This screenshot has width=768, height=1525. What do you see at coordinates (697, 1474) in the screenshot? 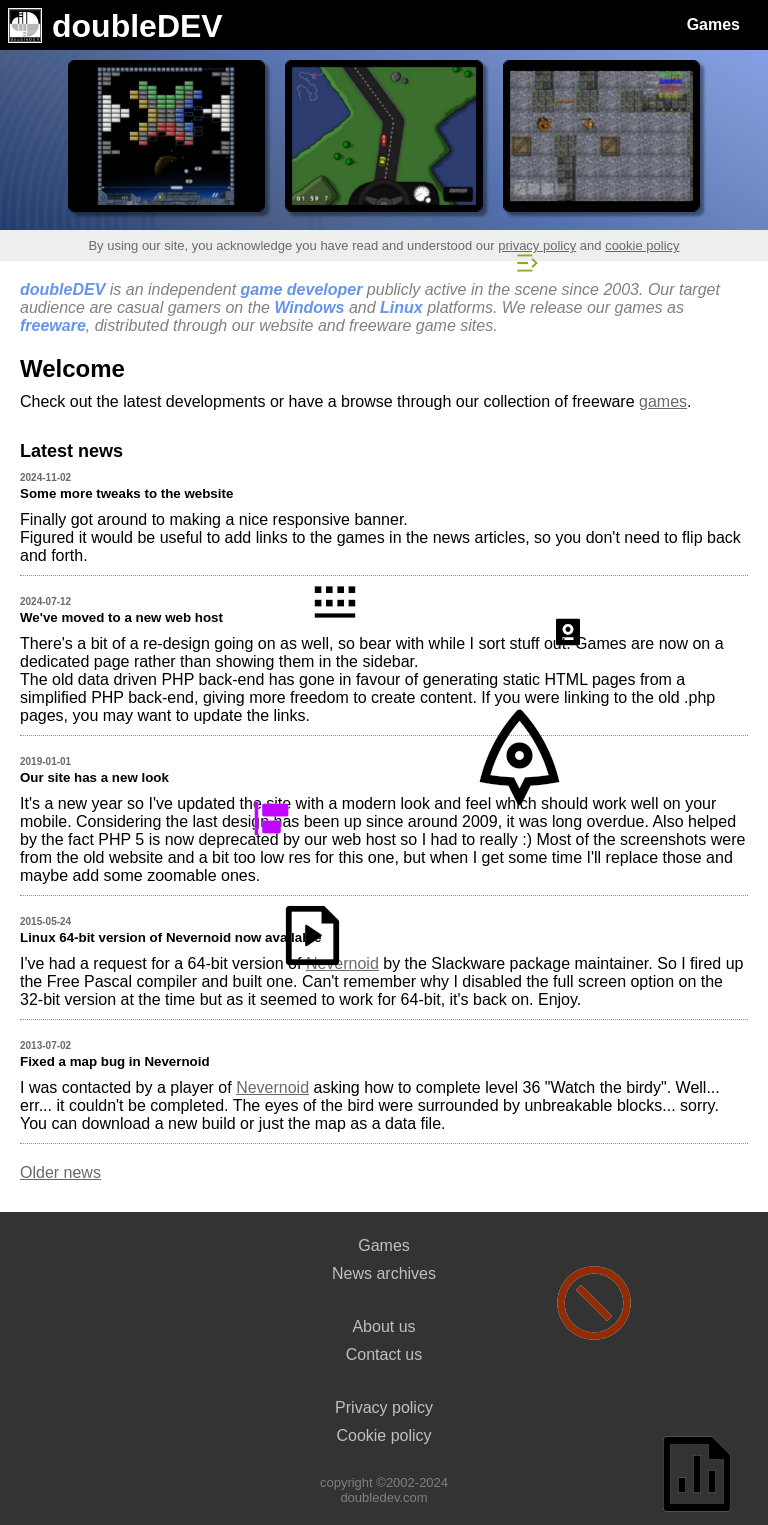
I see `view report or analytics document` at bounding box center [697, 1474].